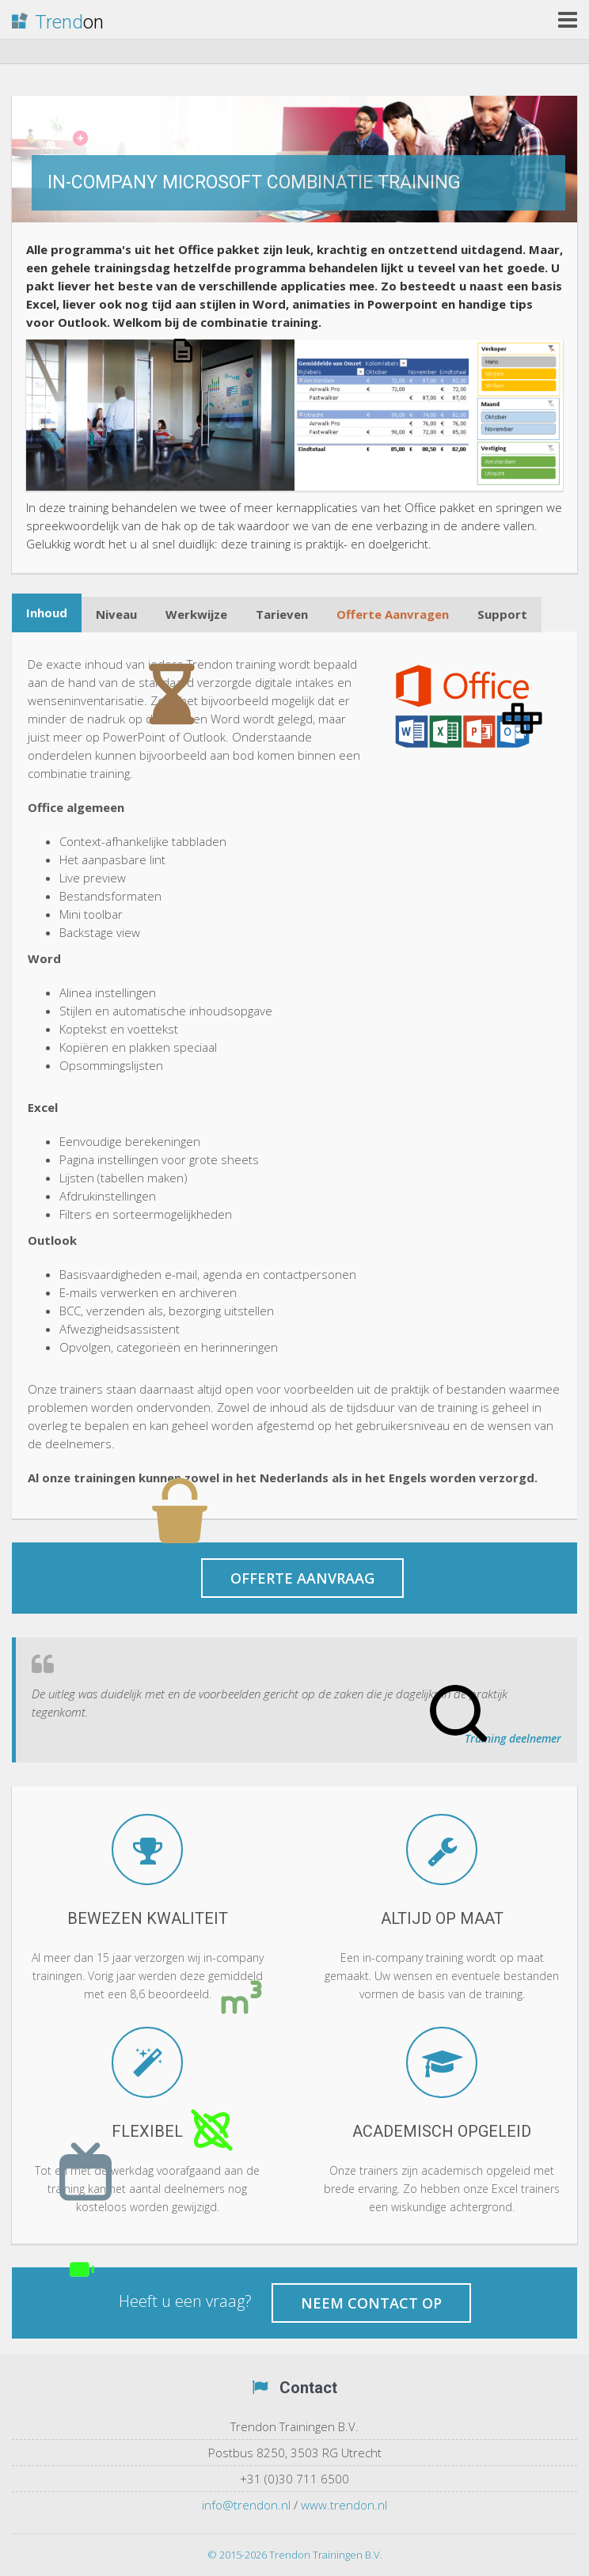  What do you see at coordinates (172, 694) in the screenshot?
I see `indicates time has expired or countdown complete` at bounding box center [172, 694].